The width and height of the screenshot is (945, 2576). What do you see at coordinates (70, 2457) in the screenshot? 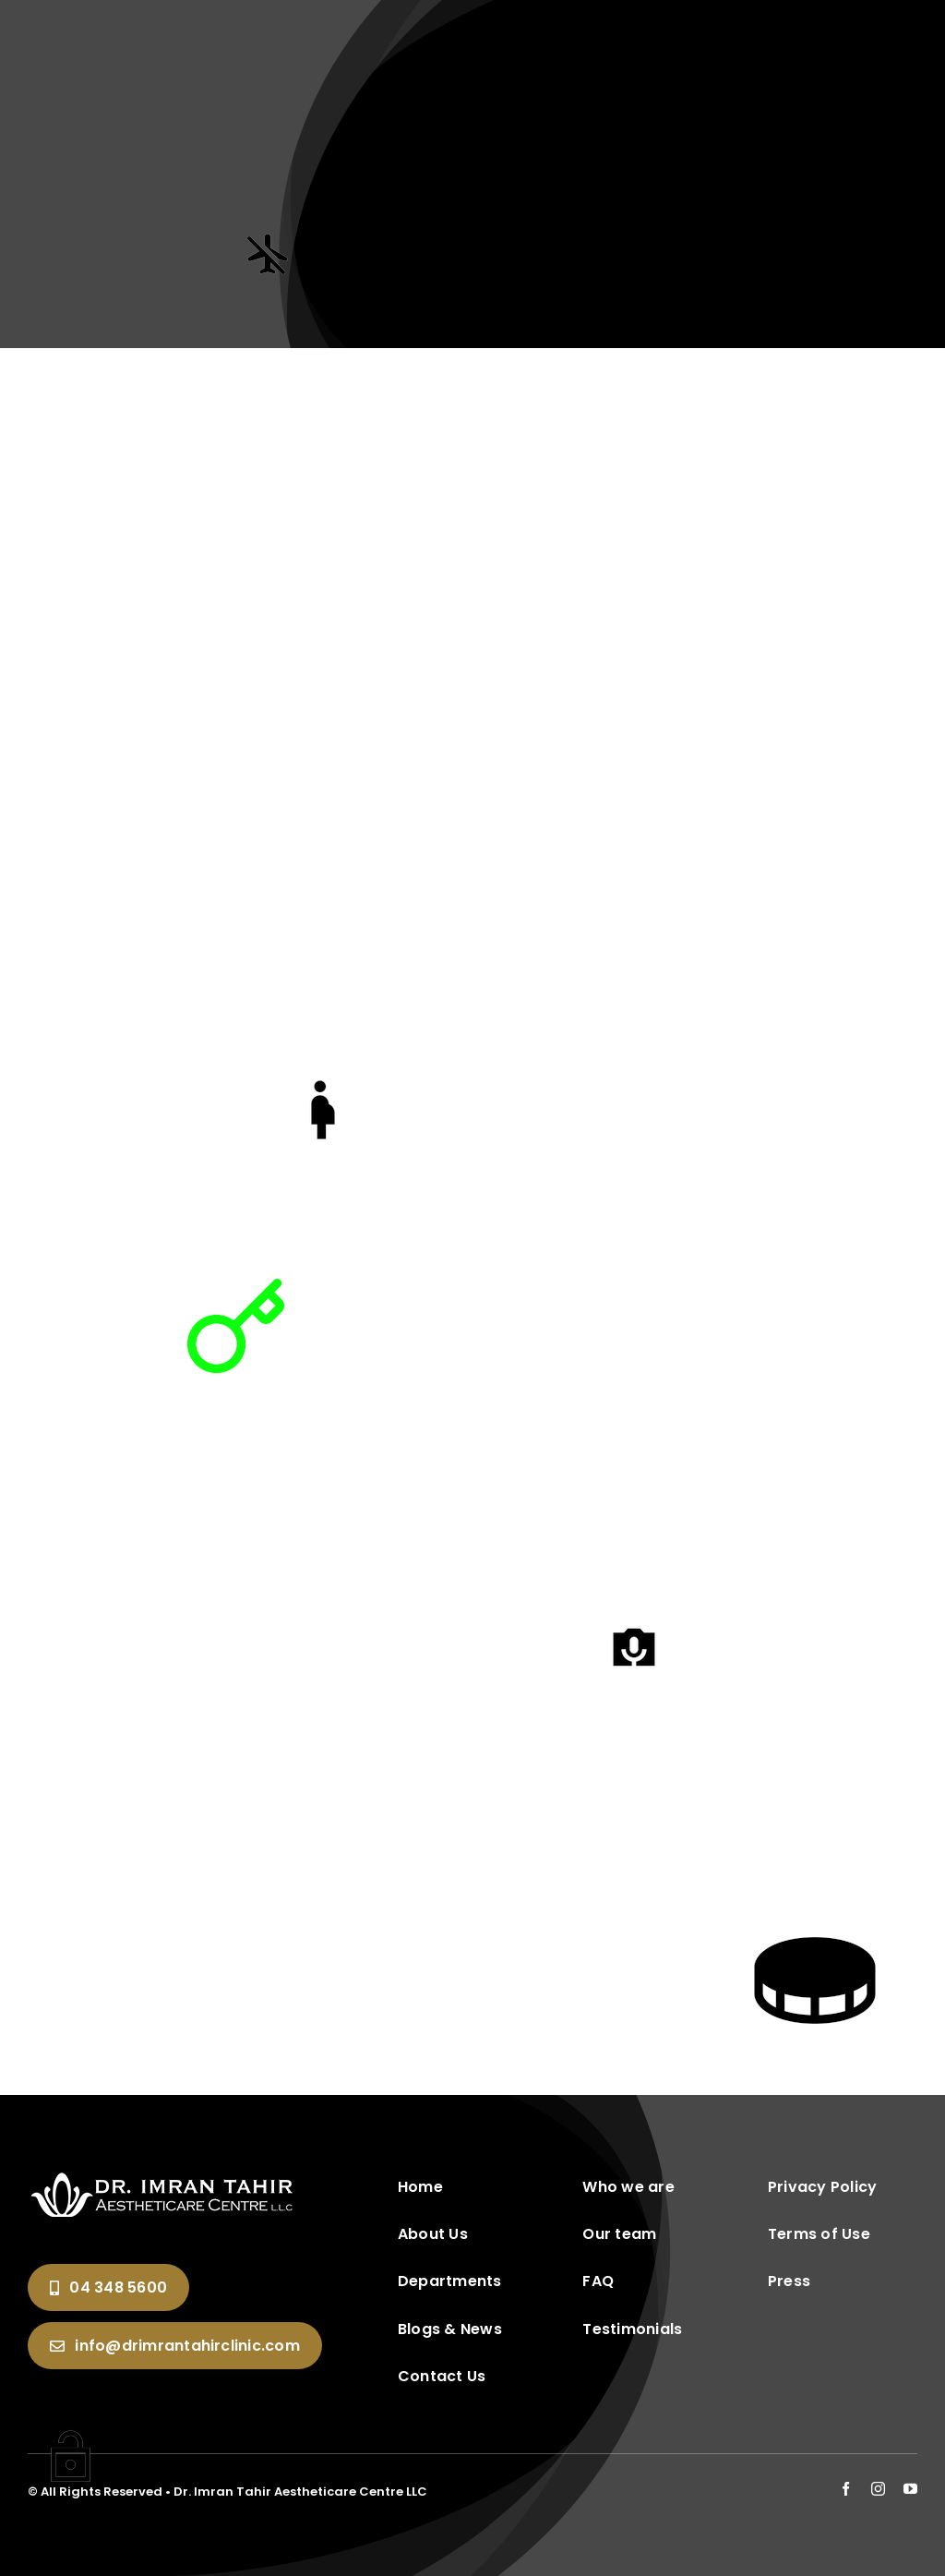
I see `unlock a secured item or feature` at bounding box center [70, 2457].